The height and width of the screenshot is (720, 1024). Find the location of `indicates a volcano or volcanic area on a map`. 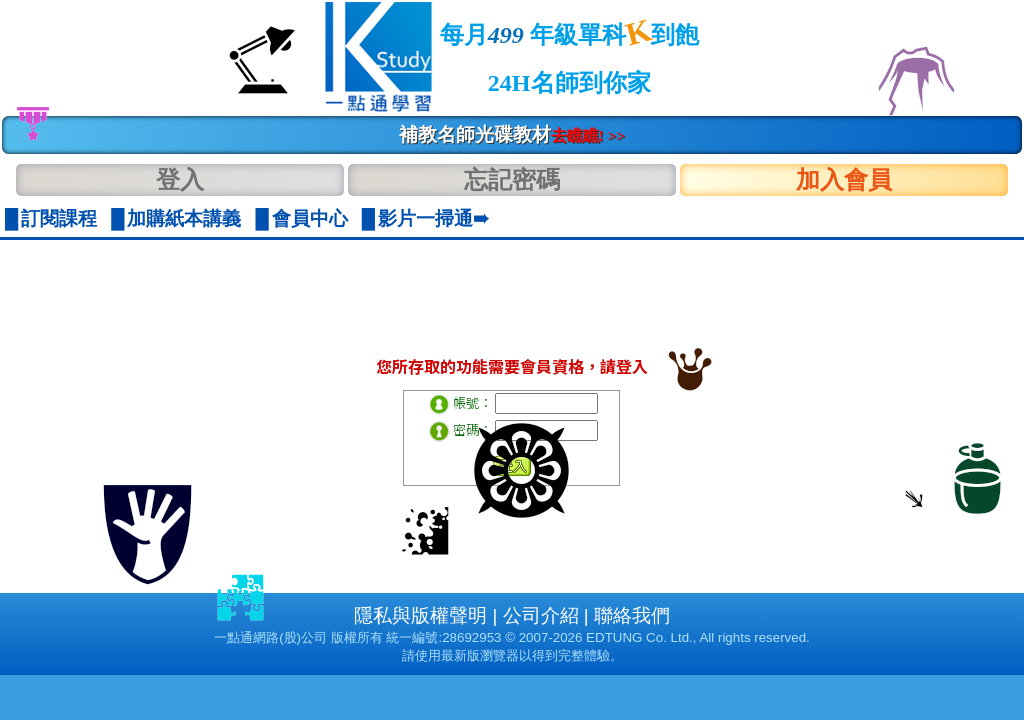

indicates a volcano or volcanic area on a map is located at coordinates (916, 77).